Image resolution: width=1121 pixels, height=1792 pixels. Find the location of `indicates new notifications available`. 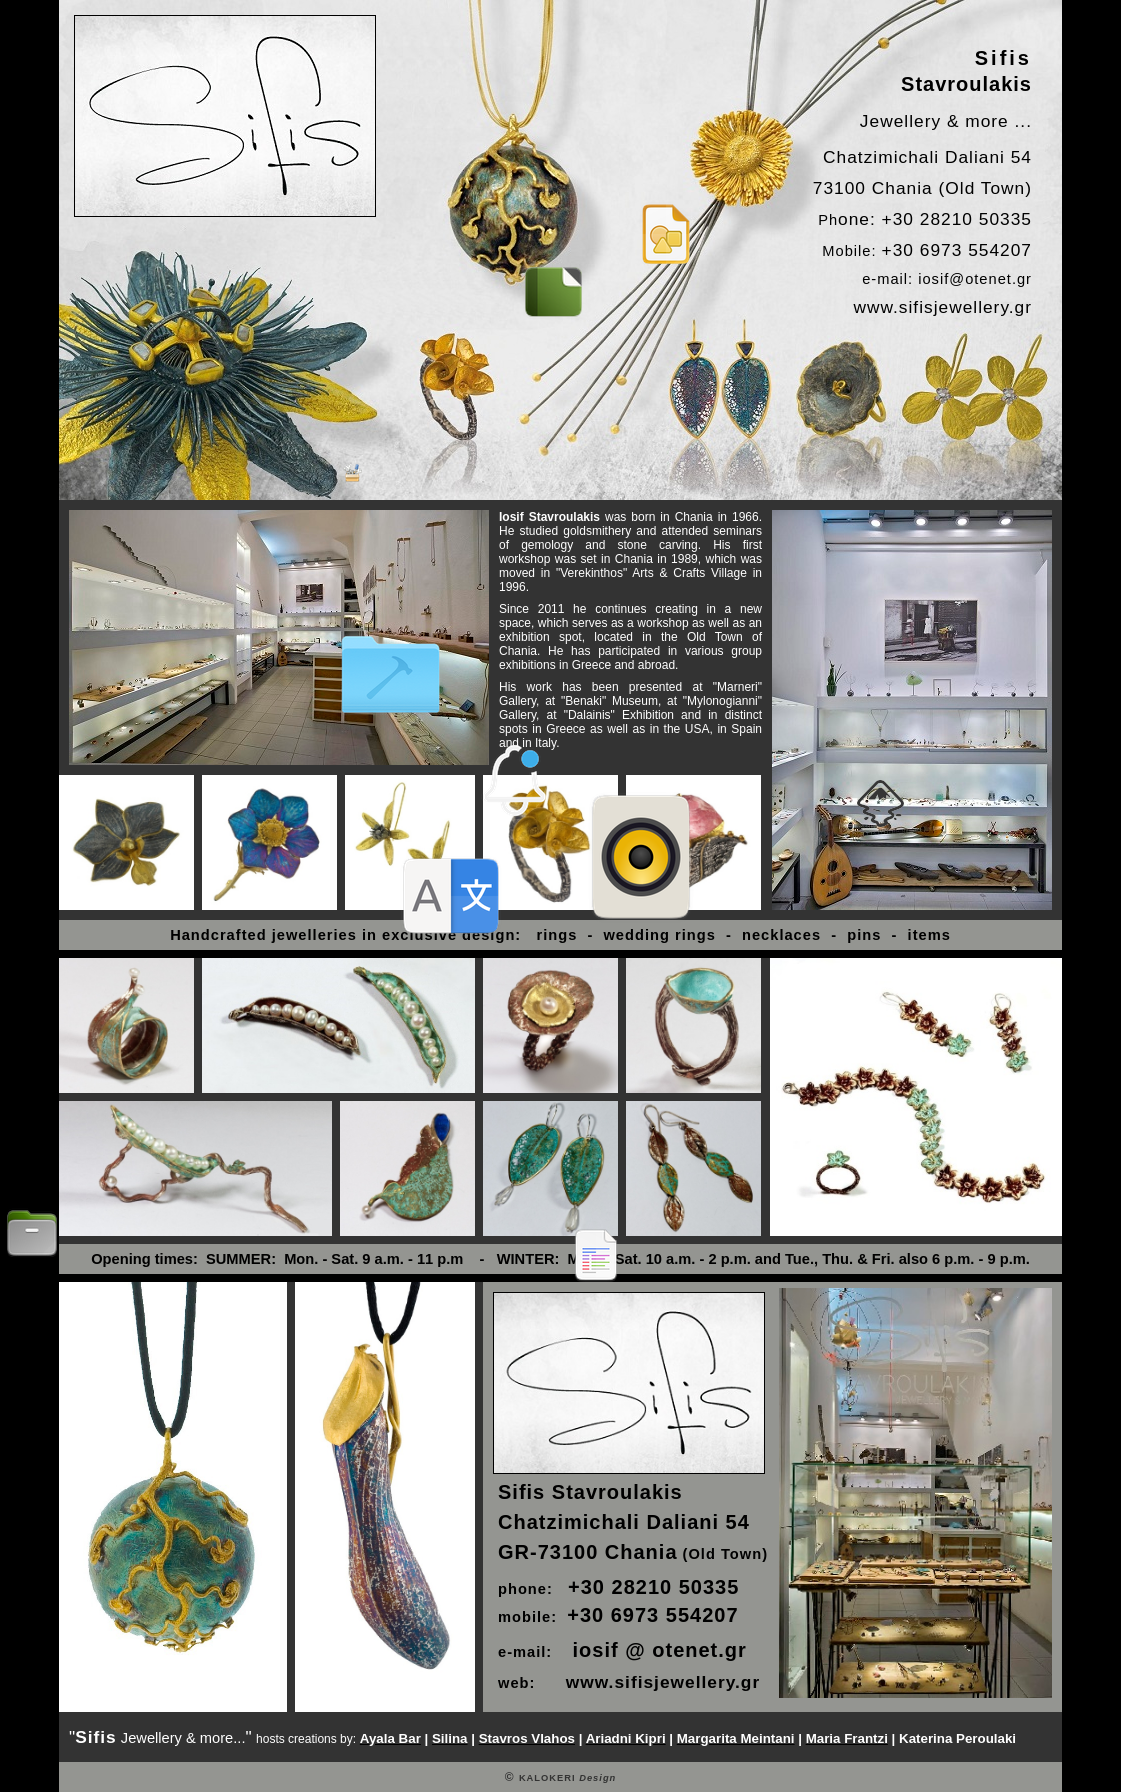

indicates new notifications available is located at coordinates (514, 780).